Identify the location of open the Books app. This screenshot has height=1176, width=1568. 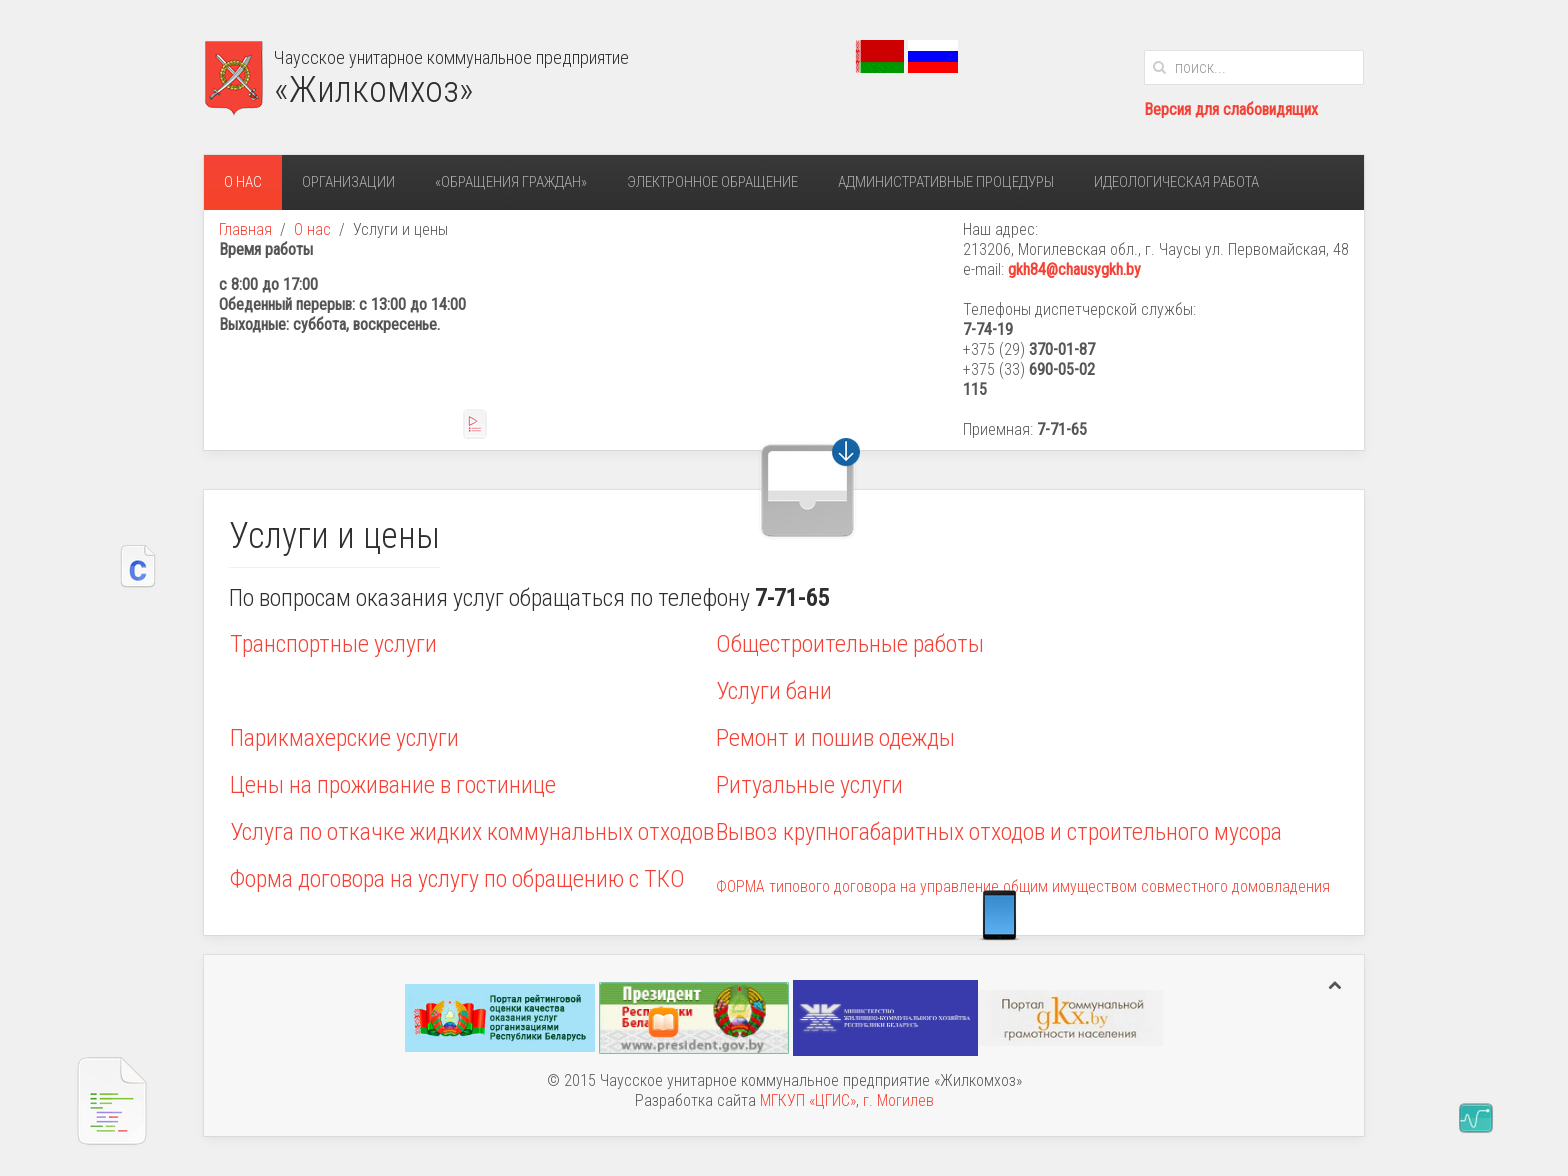
(663, 1022).